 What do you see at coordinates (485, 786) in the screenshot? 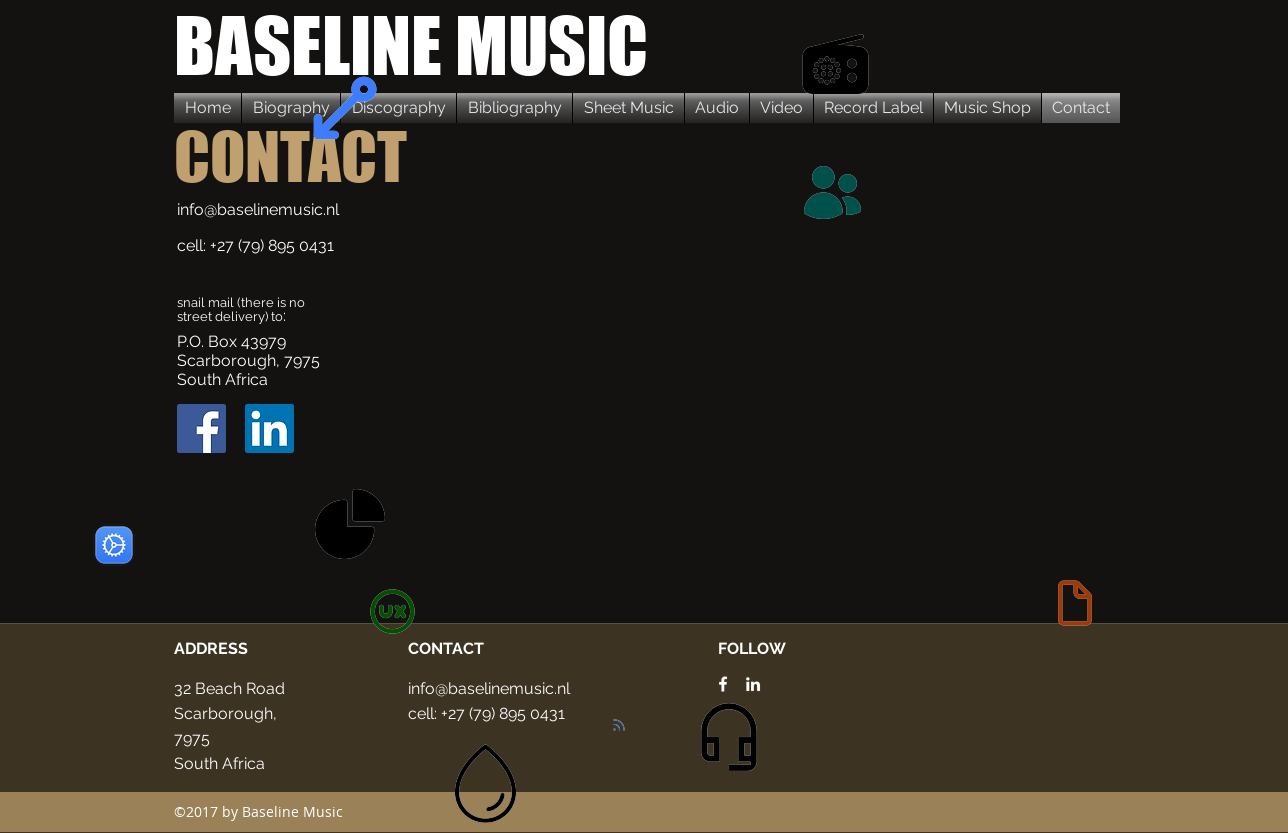
I see `indicates water or liquid-related settings` at bounding box center [485, 786].